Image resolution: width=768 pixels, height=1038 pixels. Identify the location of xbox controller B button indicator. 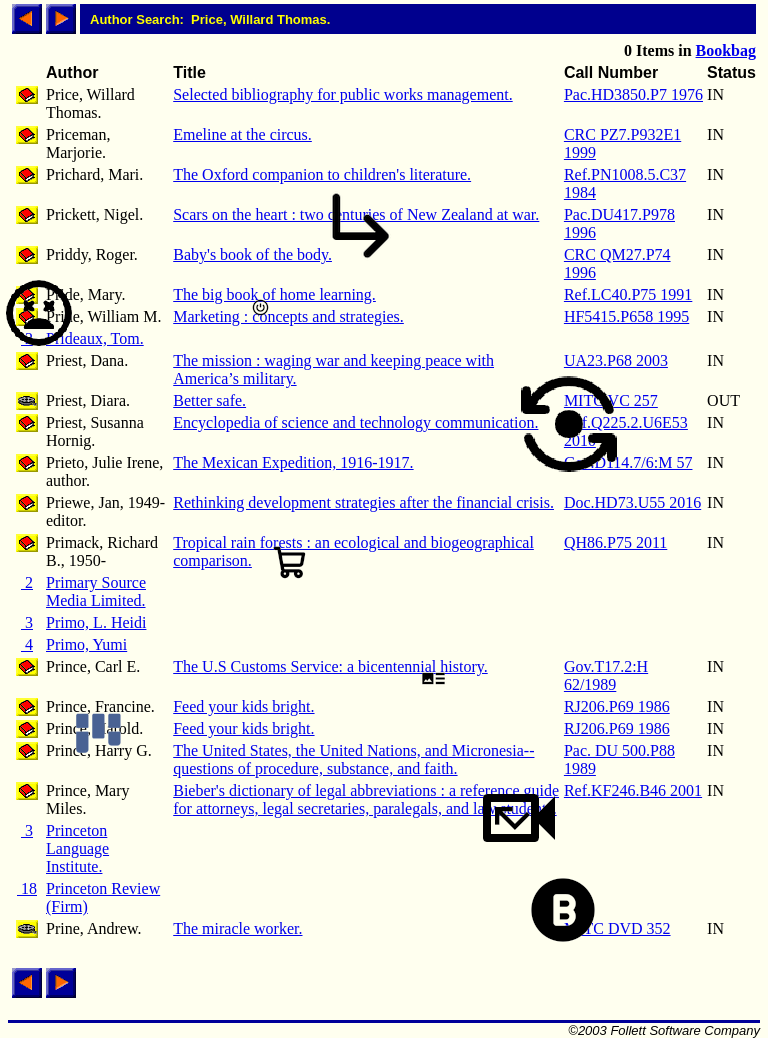
(563, 910).